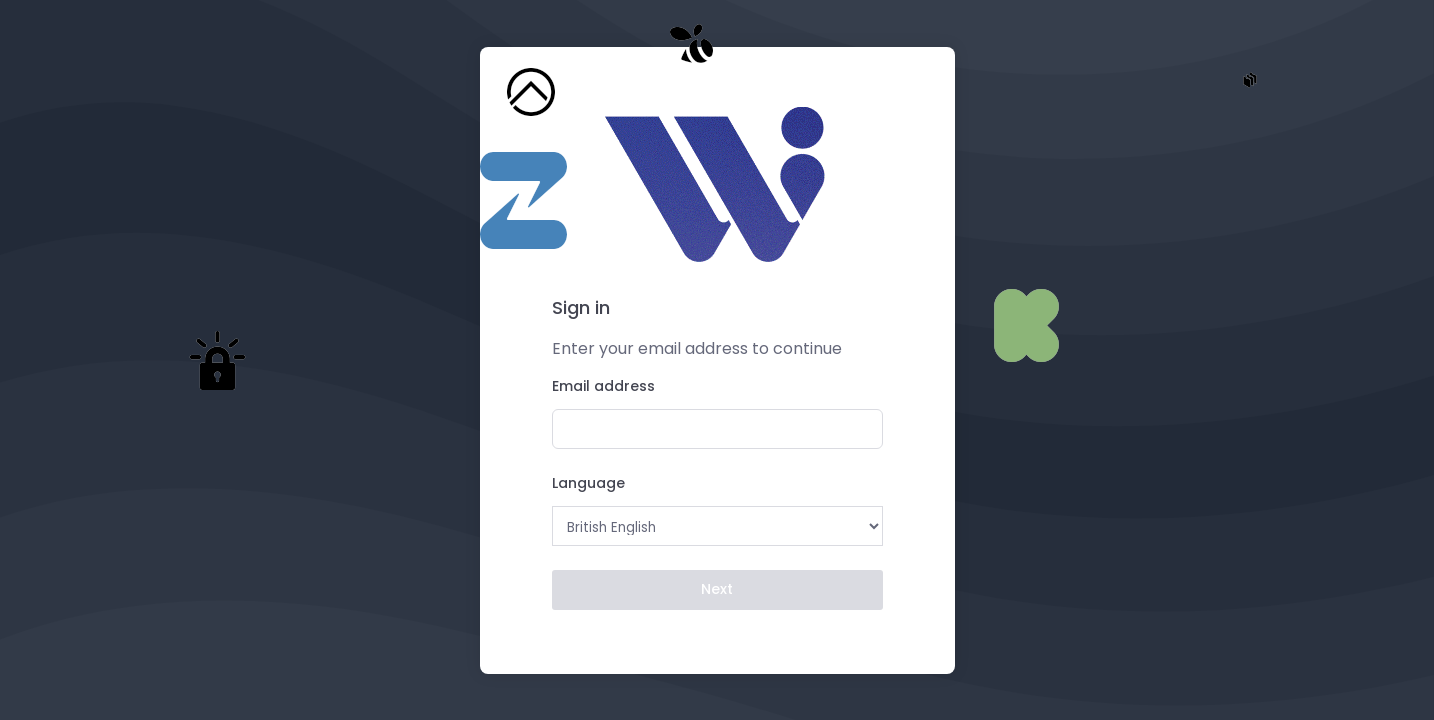 This screenshot has height=720, width=1434. I want to click on swarm app logo, so click(691, 43).